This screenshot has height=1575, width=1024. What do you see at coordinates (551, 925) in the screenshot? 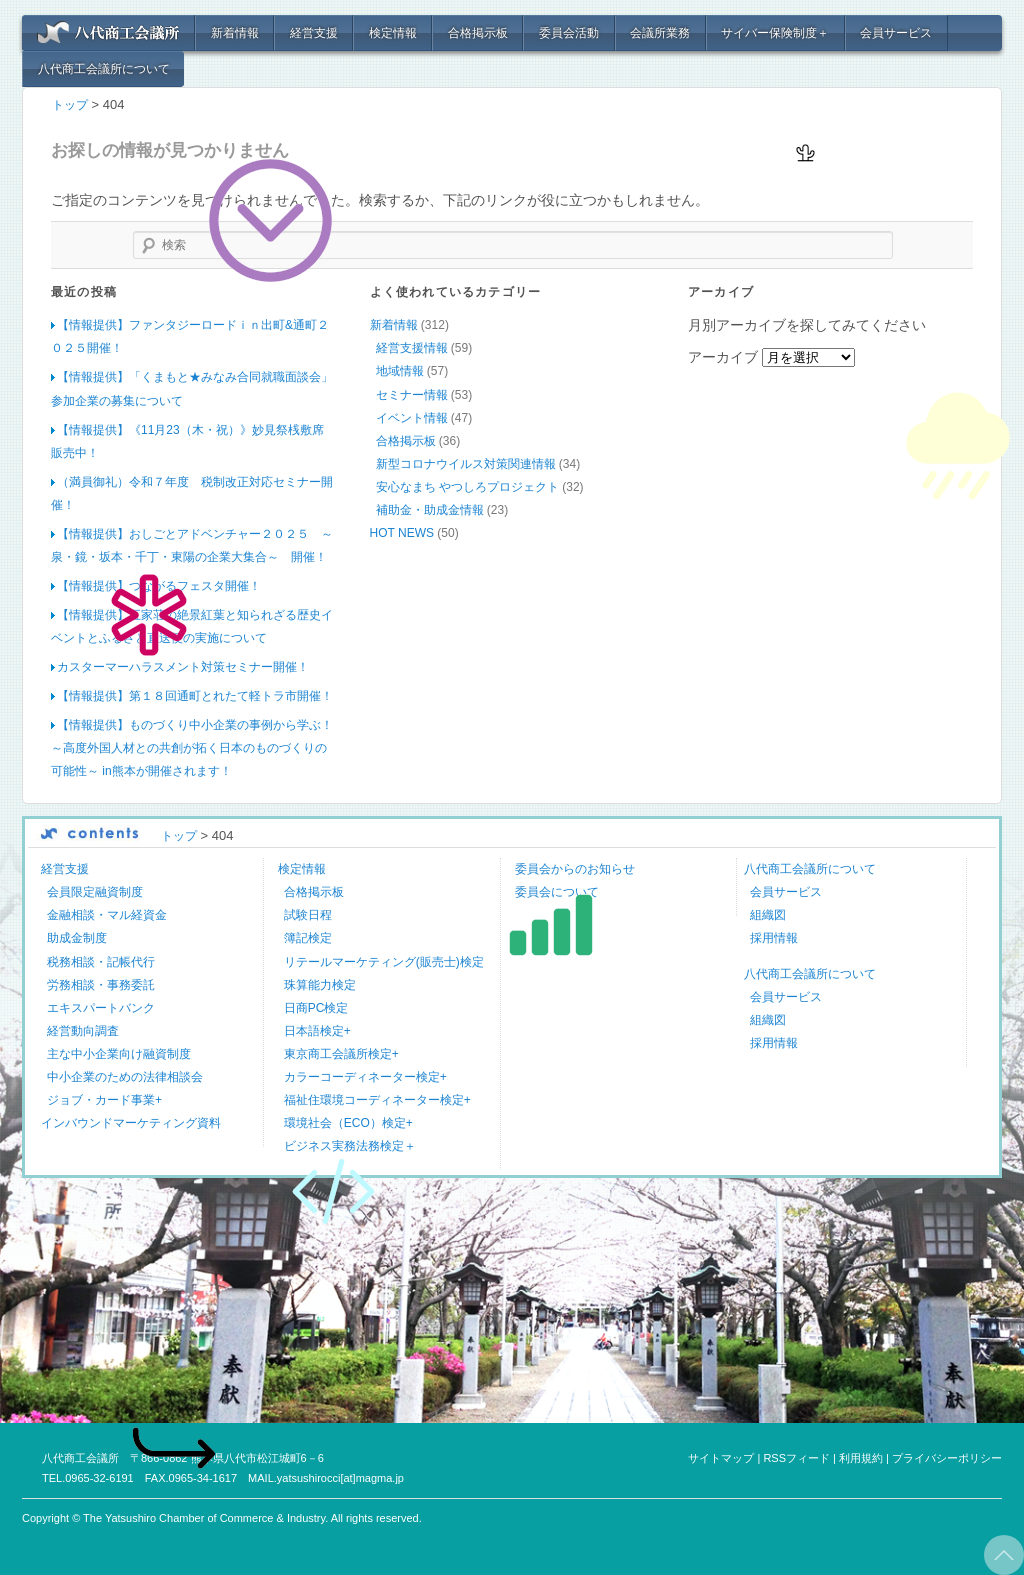
I see `indicates cellular signal strength` at bounding box center [551, 925].